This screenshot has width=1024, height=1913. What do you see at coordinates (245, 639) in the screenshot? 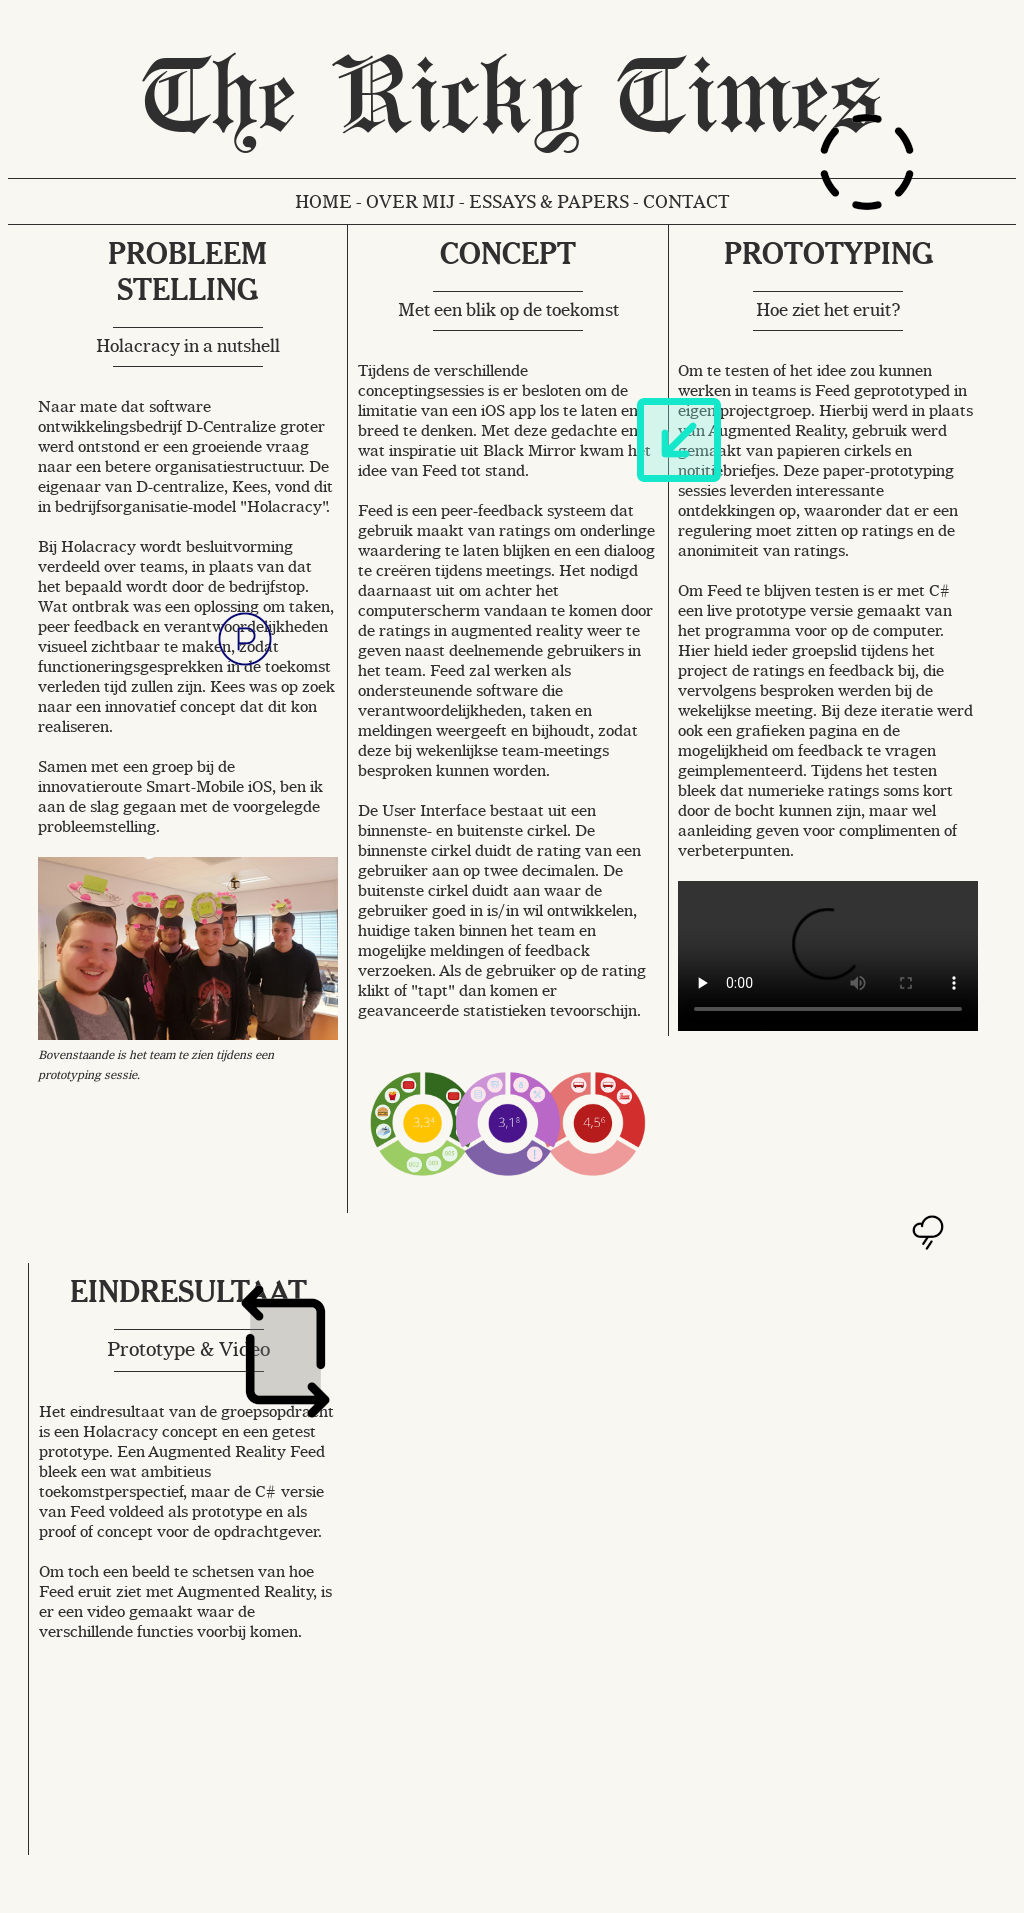
I see `parking availability or location indicator` at bounding box center [245, 639].